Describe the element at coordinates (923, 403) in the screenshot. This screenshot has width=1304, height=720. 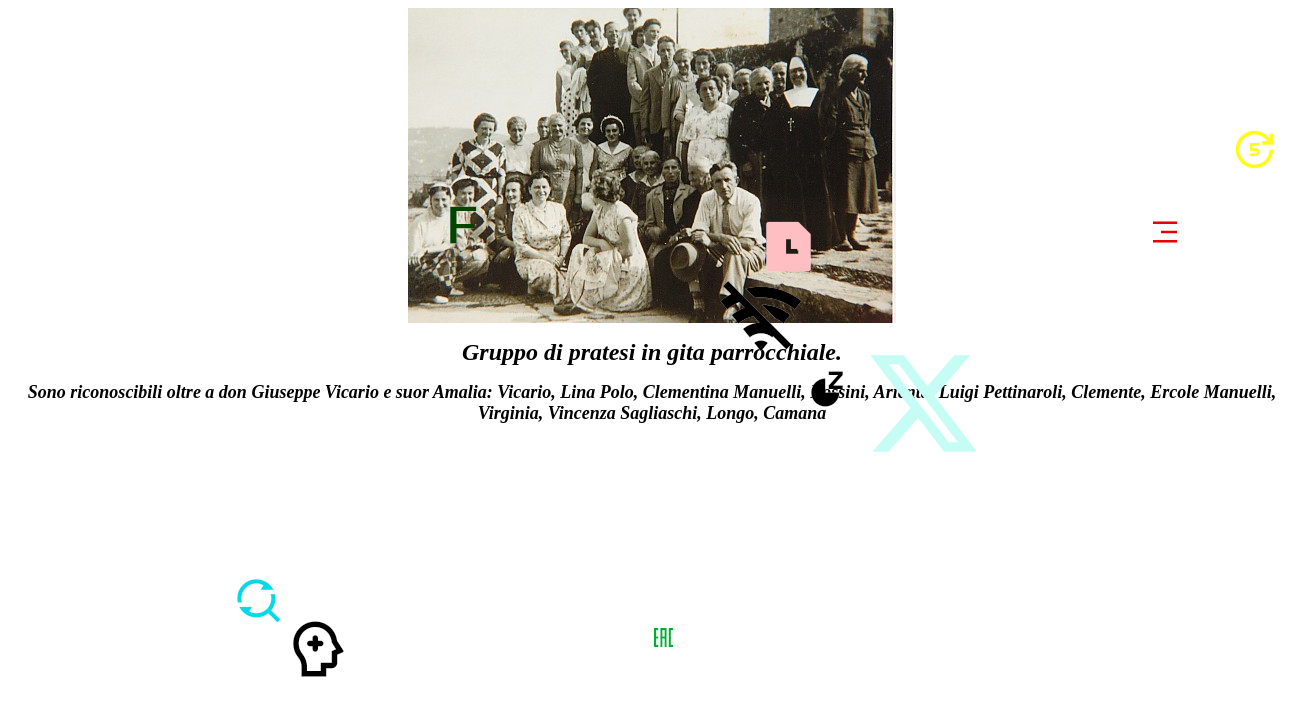
I see `open the X (formerly Twitter) app` at that location.